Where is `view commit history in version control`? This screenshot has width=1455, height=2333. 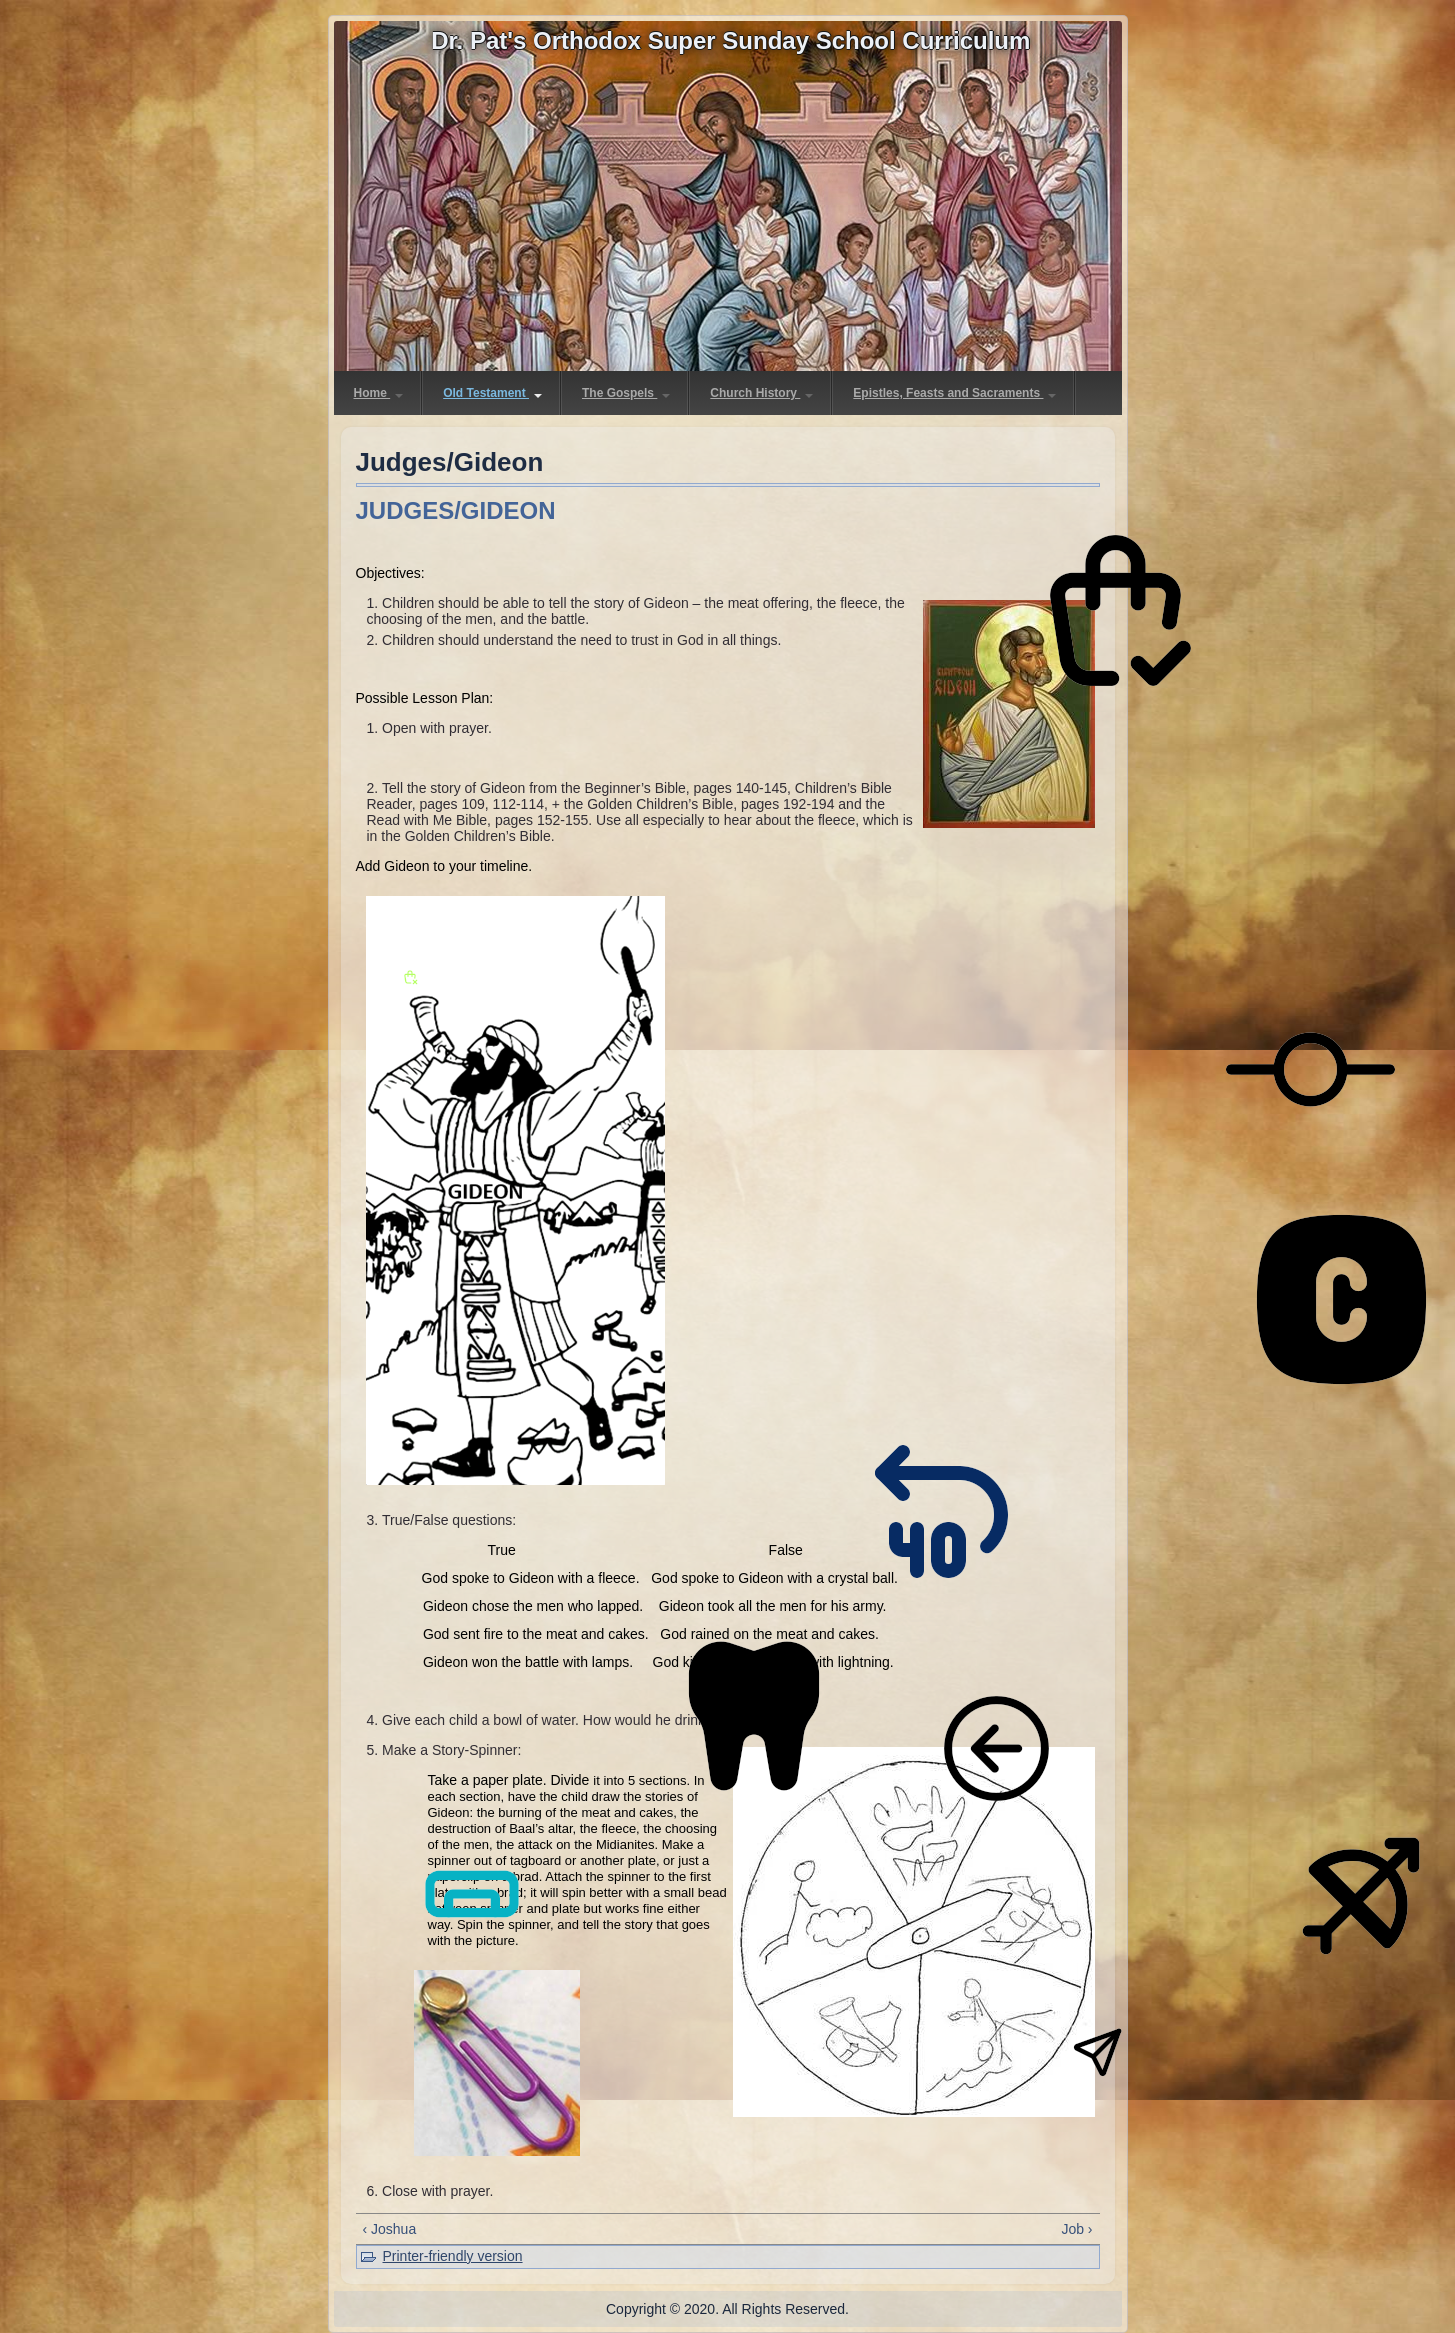 view commit history in version control is located at coordinates (1310, 1069).